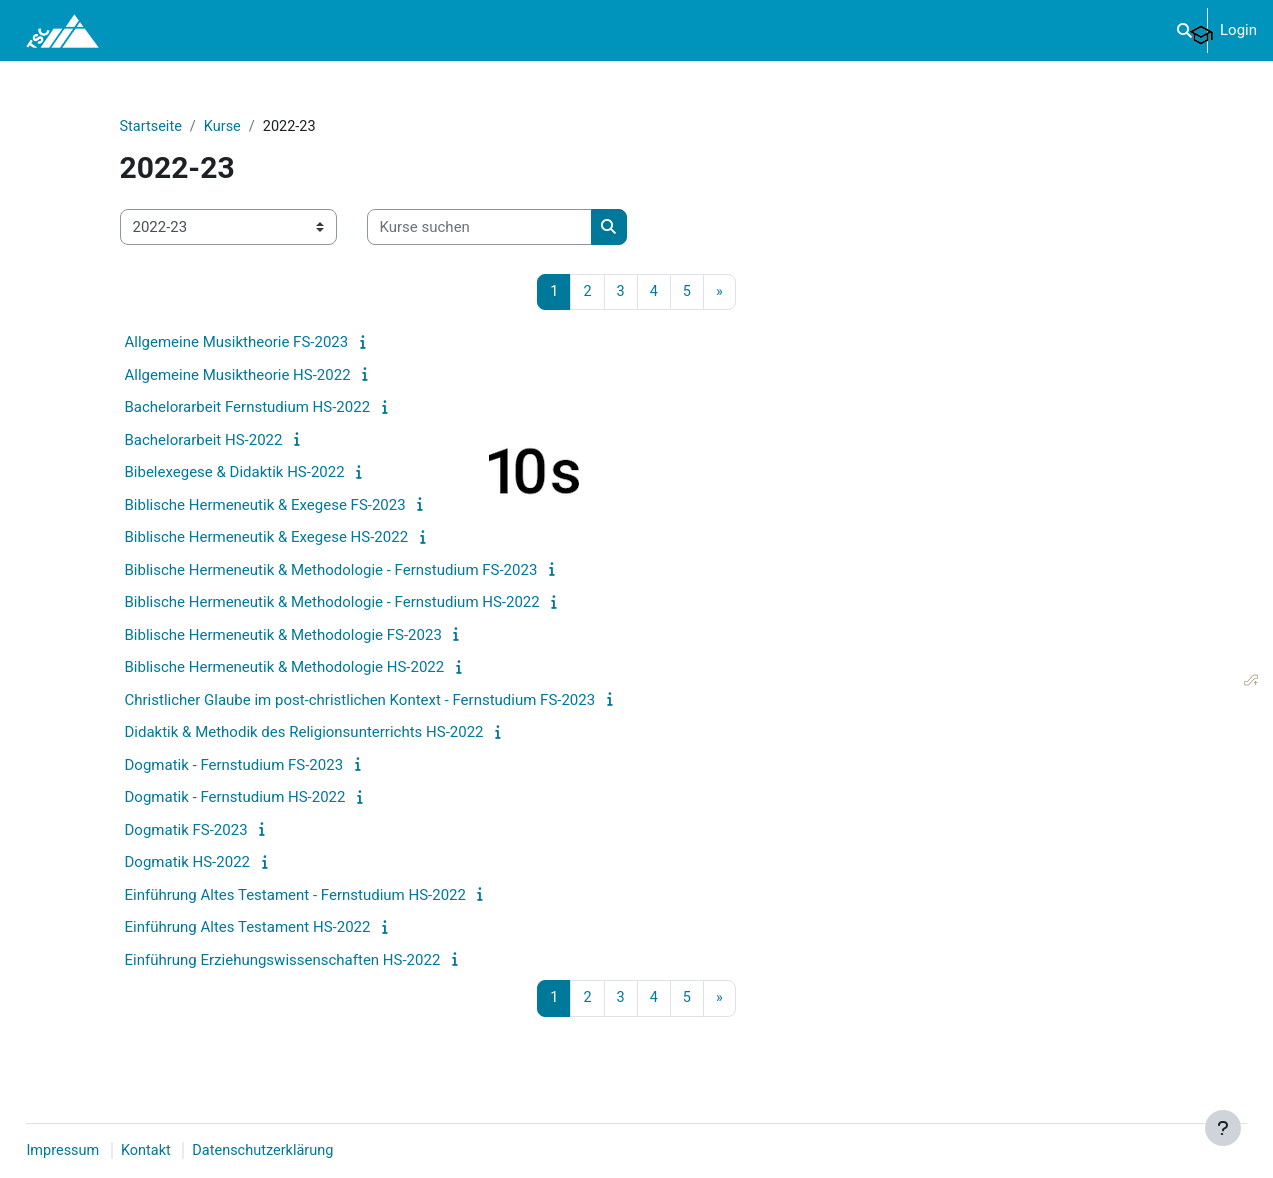 This screenshot has height=1178, width=1273. I want to click on indicates escalator going up, so click(1251, 680).